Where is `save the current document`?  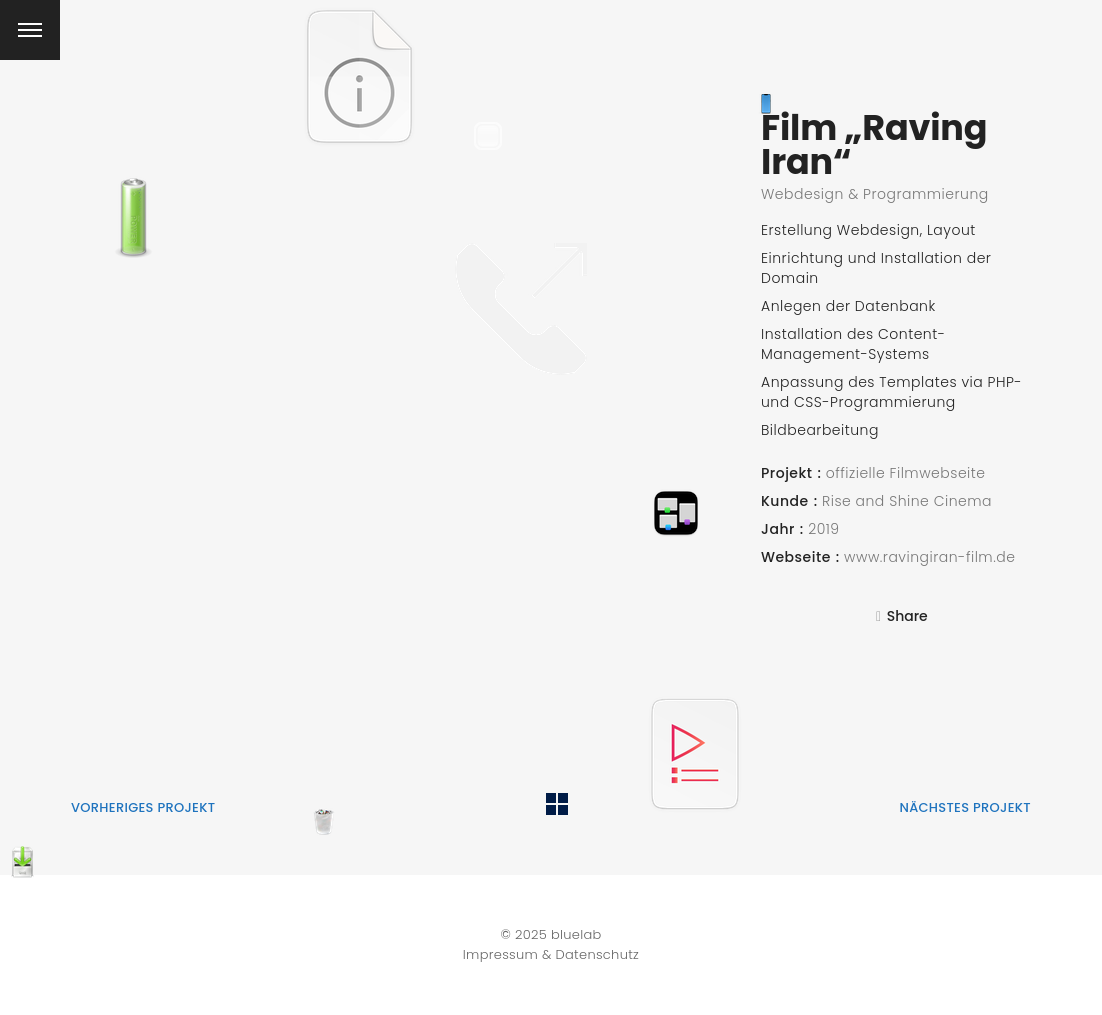
save the current document is located at coordinates (22, 862).